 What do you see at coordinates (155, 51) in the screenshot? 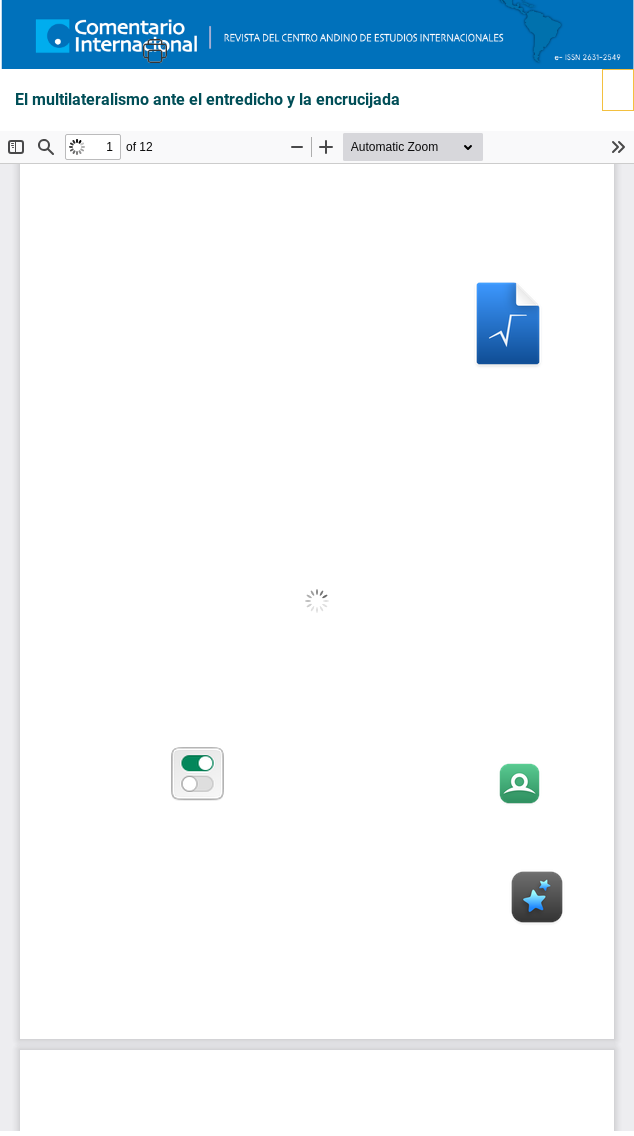
I see `access printer settings` at bounding box center [155, 51].